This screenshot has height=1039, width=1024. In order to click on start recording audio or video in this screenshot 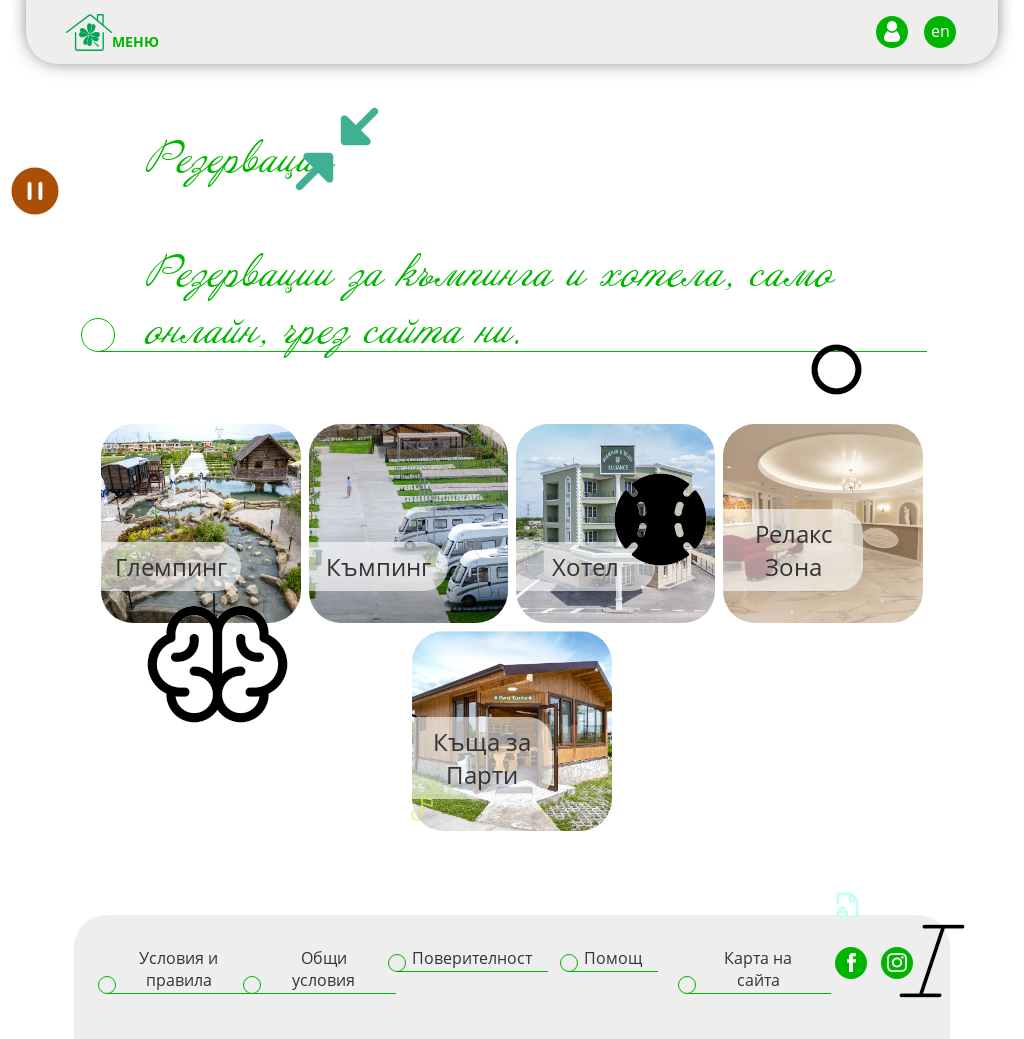, I will do `click(836, 369)`.